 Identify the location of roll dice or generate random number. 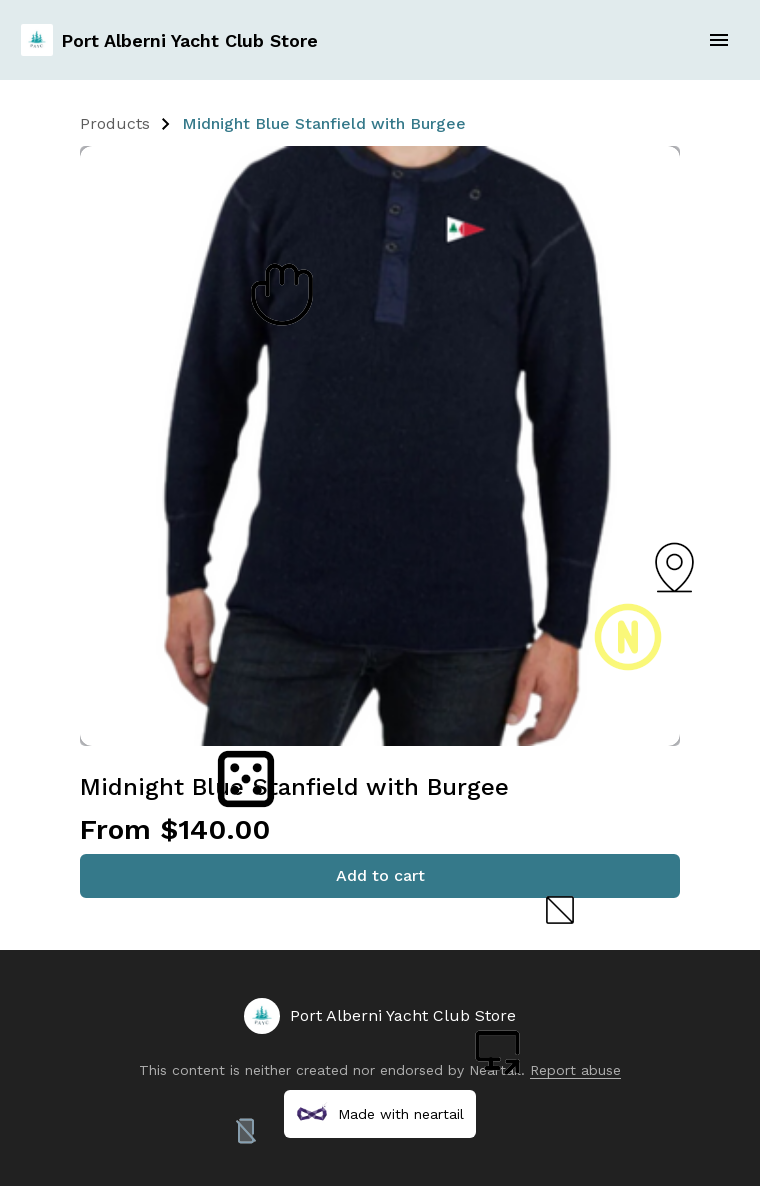
(246, 779).